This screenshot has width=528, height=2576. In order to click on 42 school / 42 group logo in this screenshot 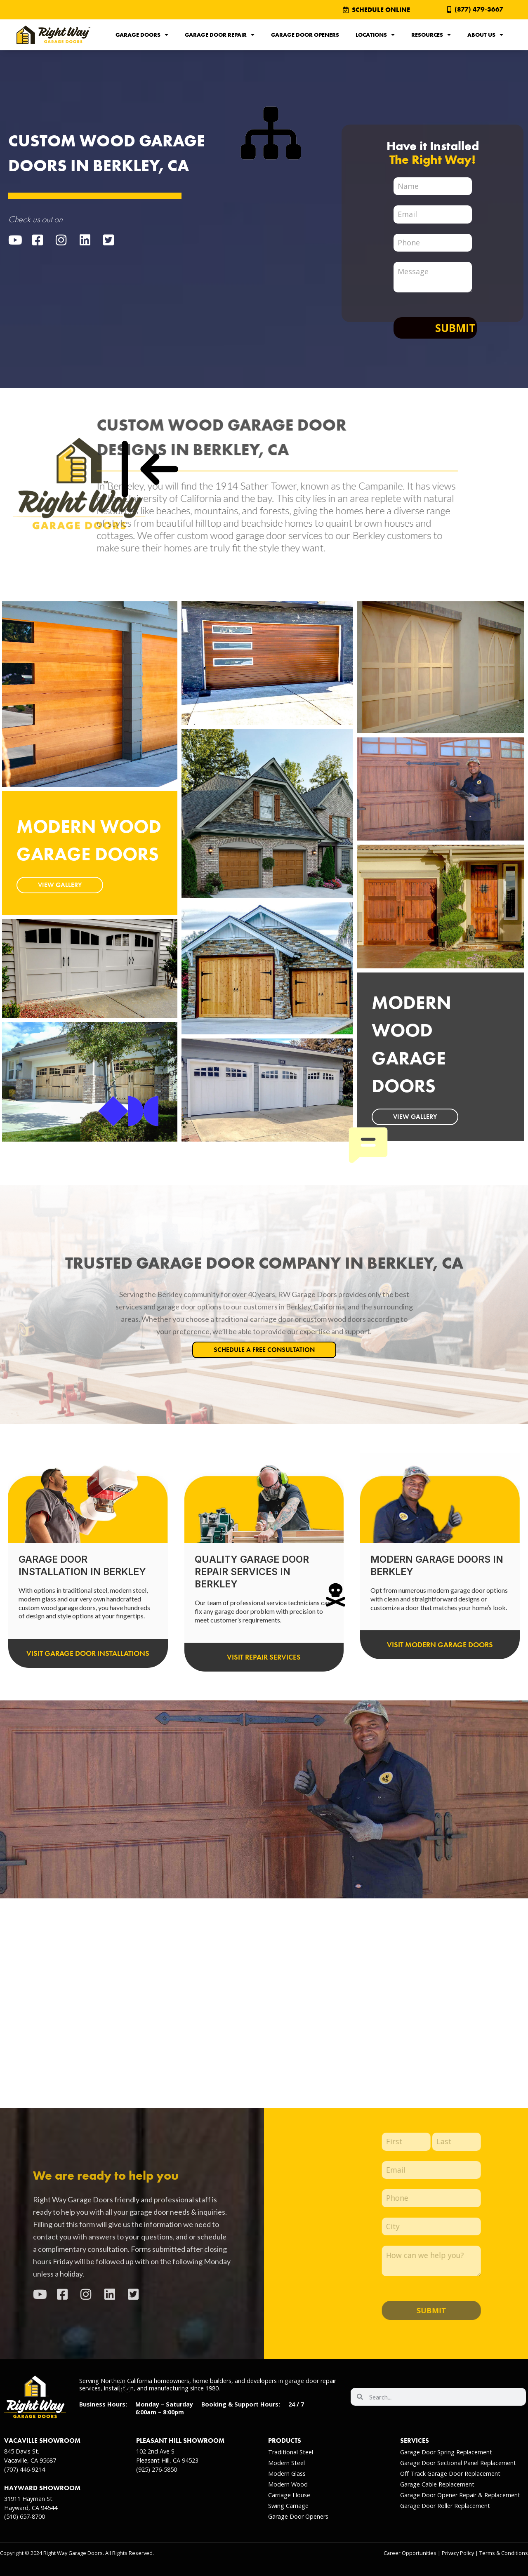, I will do `click(128, 1111)`.